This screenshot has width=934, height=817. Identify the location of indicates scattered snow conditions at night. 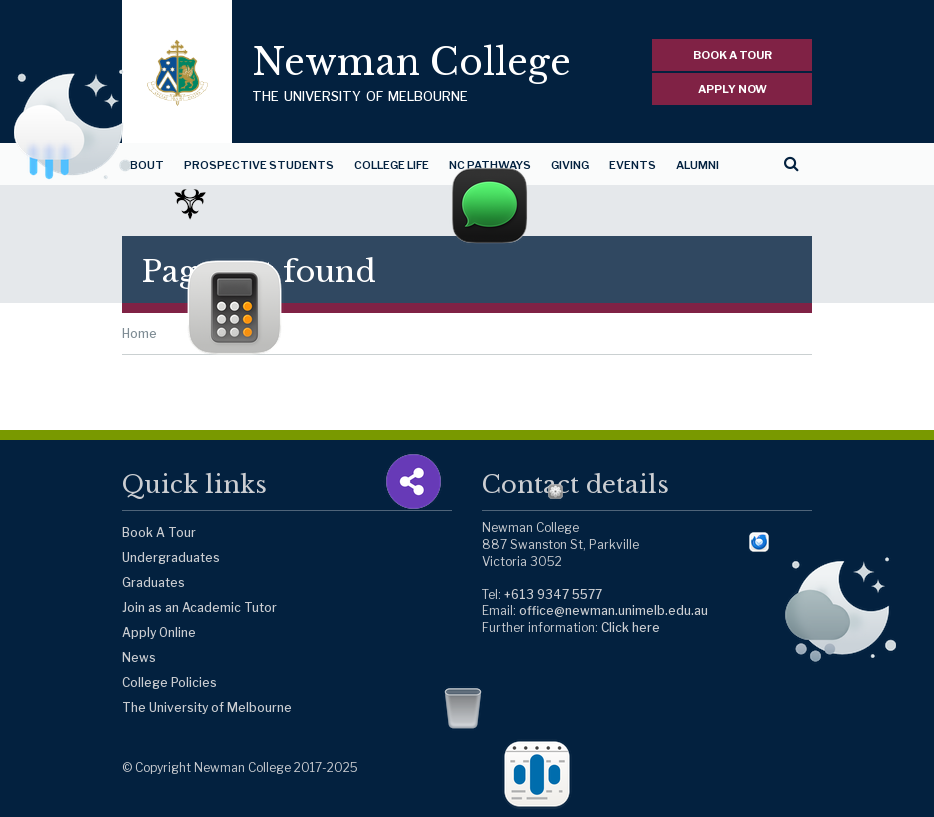
(840, 609).